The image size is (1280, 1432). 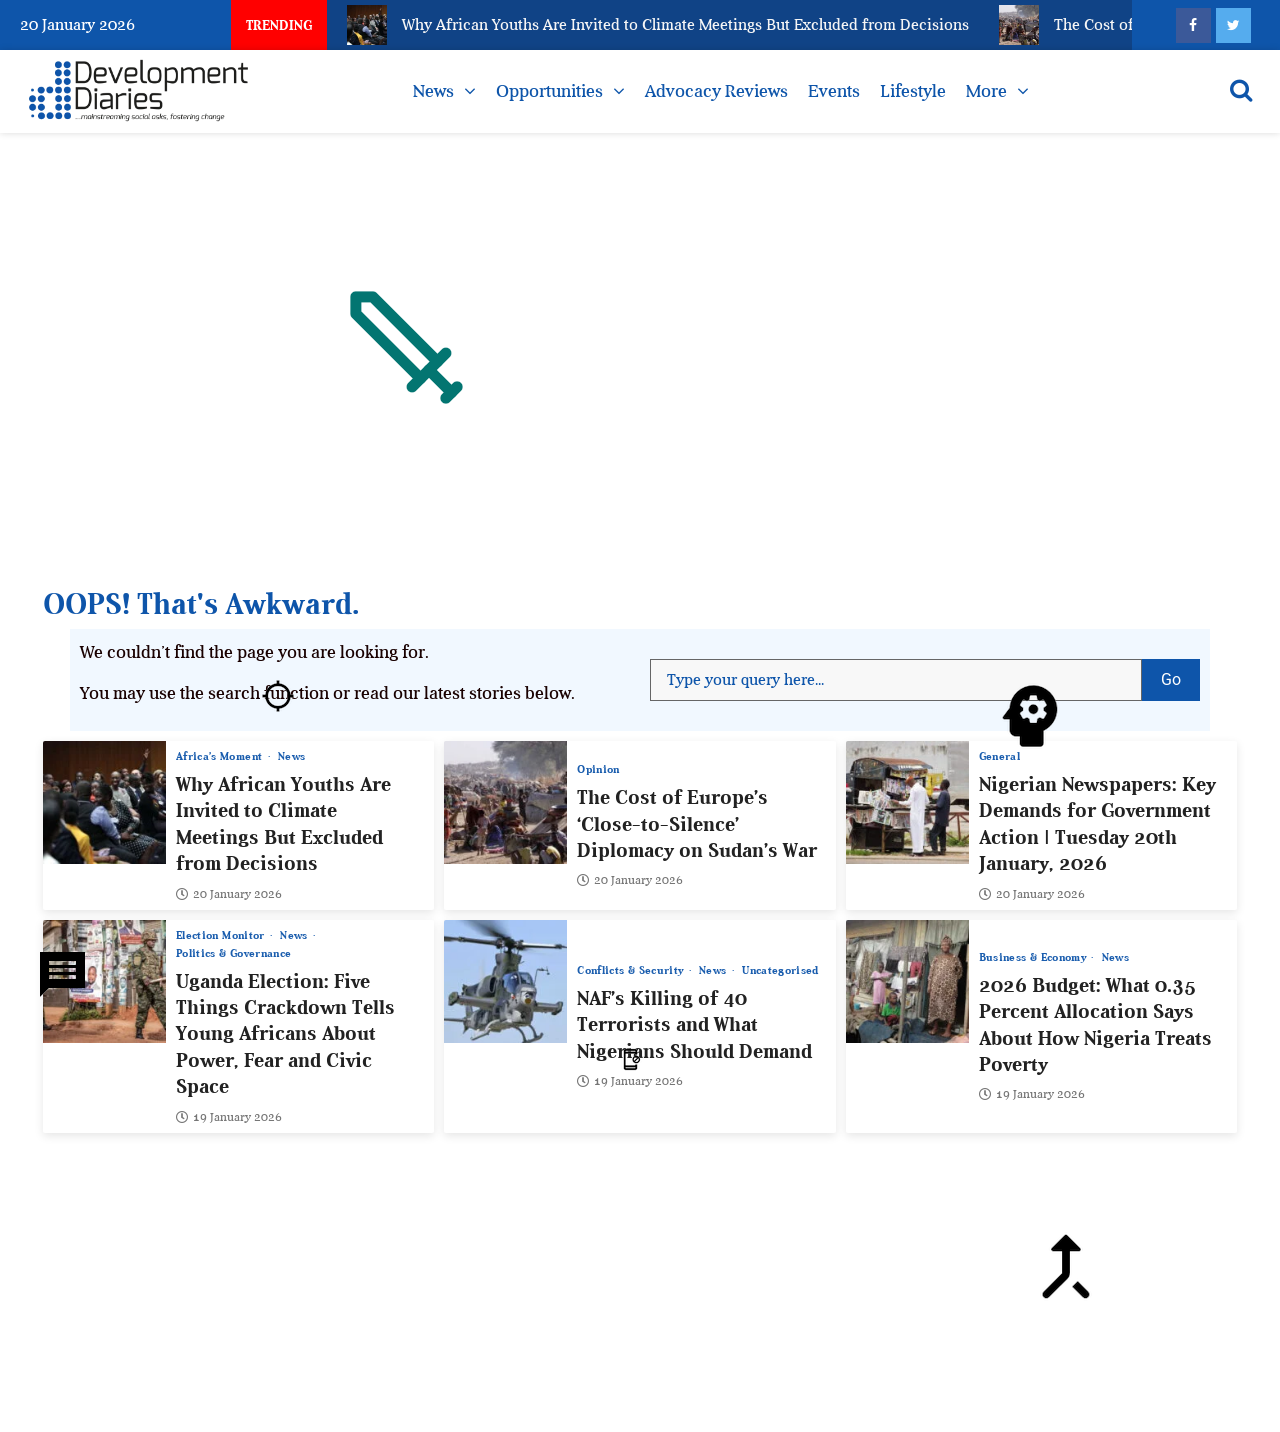 I want to click on GPS signal is searching or not yet locked, so click(x=278, y=696).